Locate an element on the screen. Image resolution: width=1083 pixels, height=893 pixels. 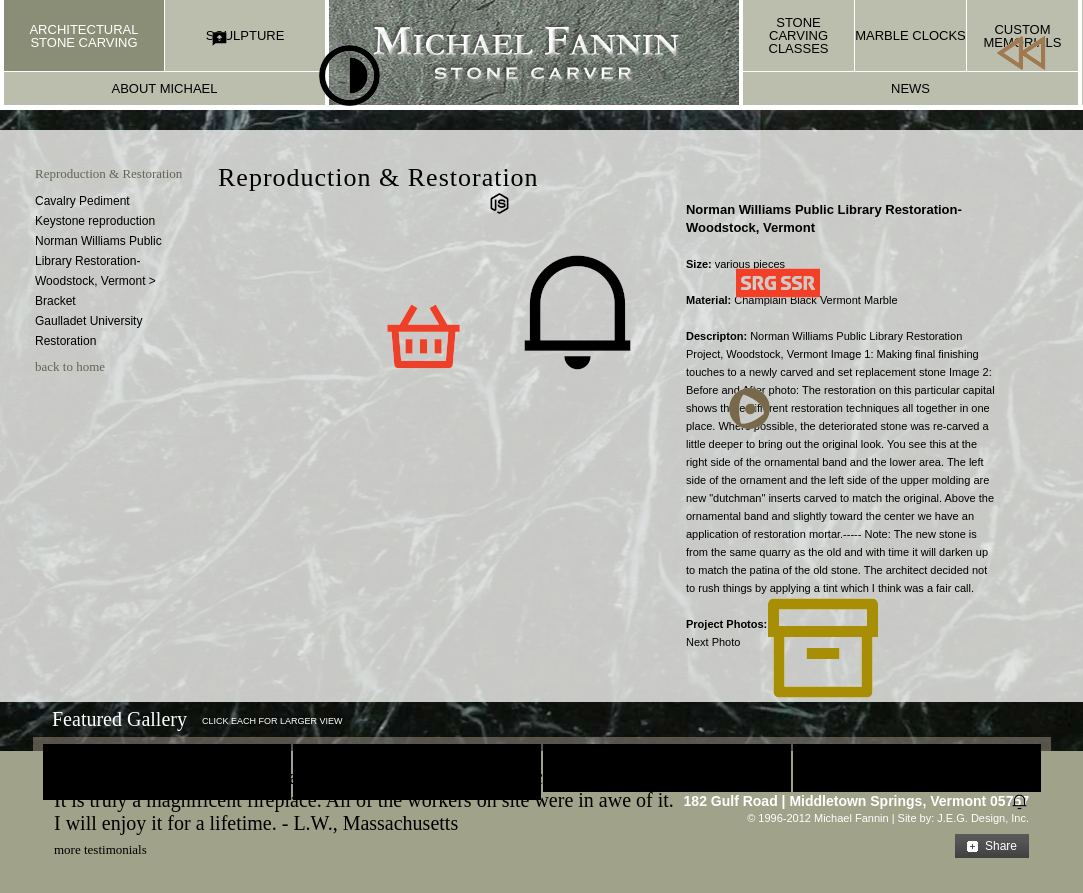
rewind media to the beginning is located at coordinates (1023, 53).